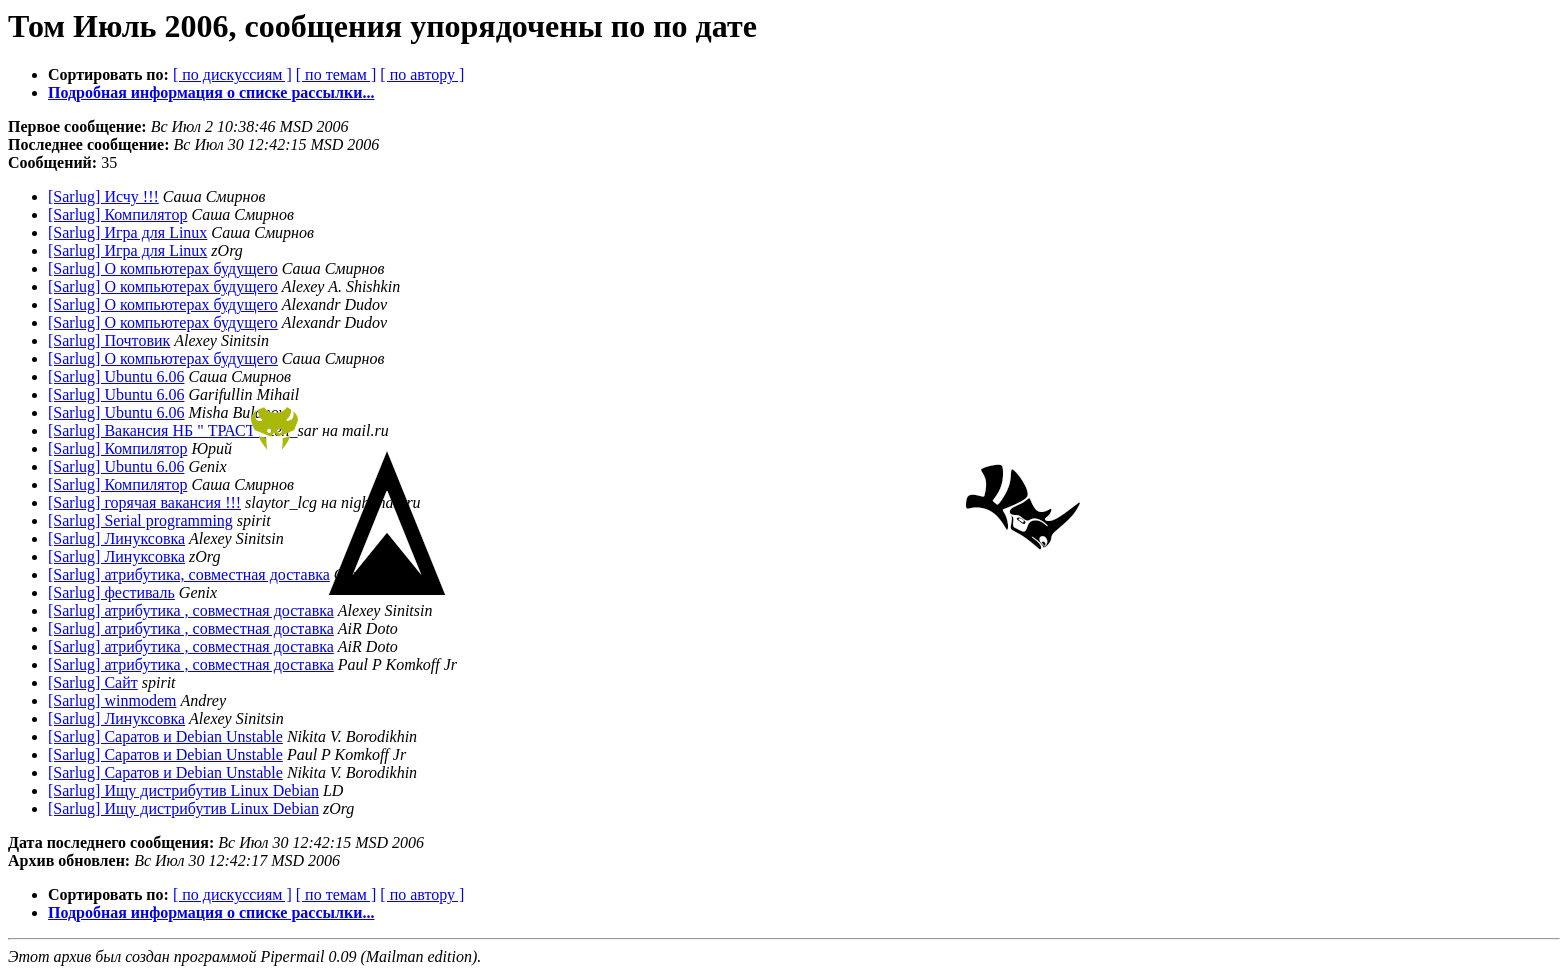 This screenshot has width=1568, height=974. I want to click on mamba ui brand logo, so click(274, 428).